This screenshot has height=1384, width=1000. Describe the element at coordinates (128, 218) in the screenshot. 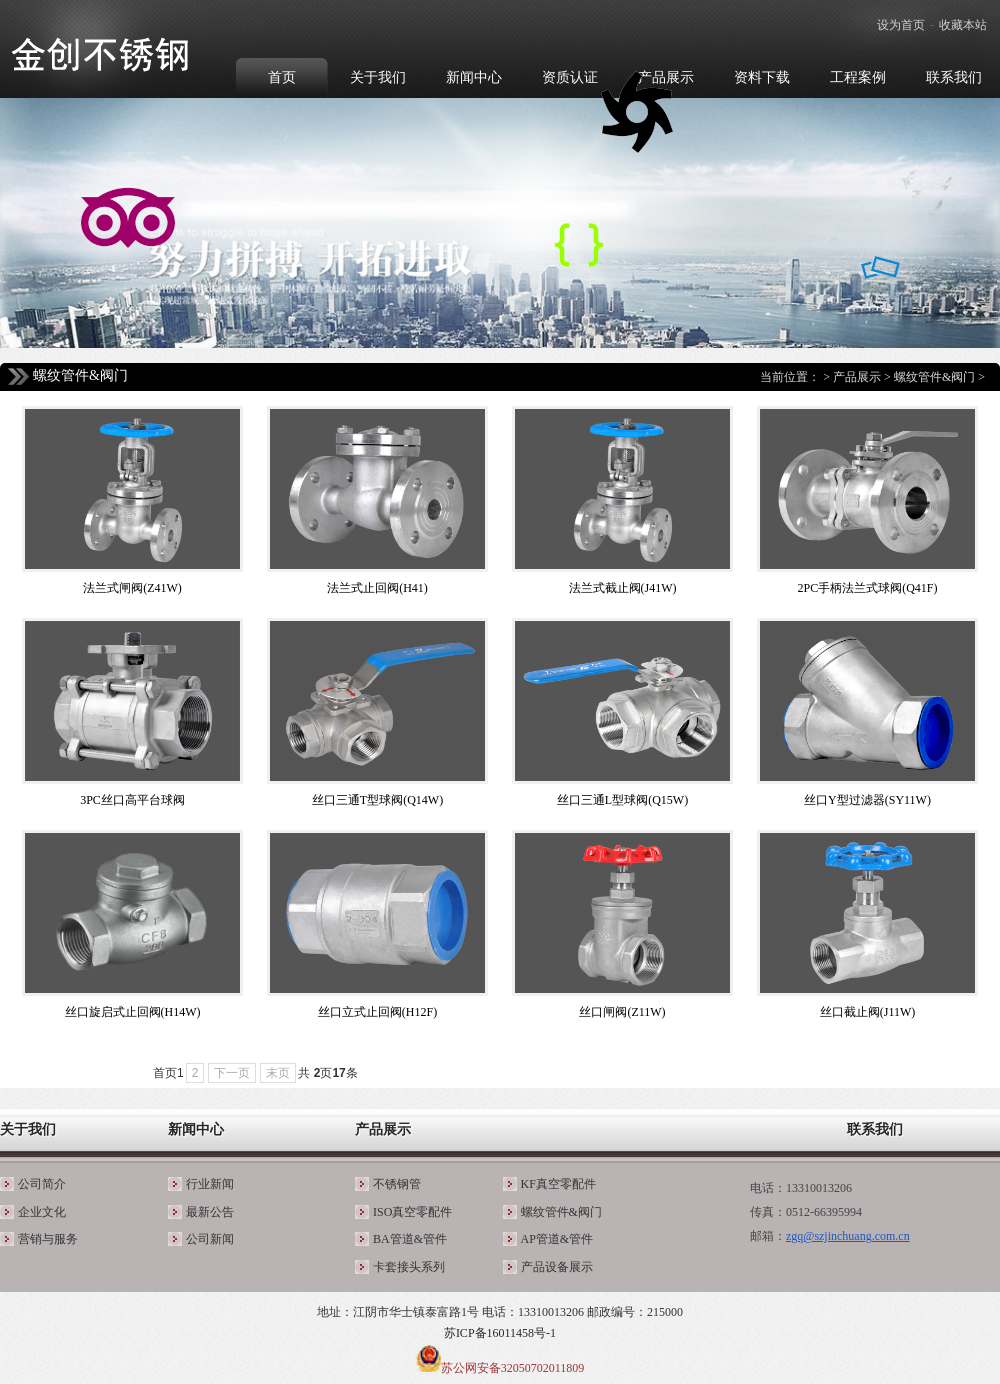

I see `open tripadvisor app` at that location.